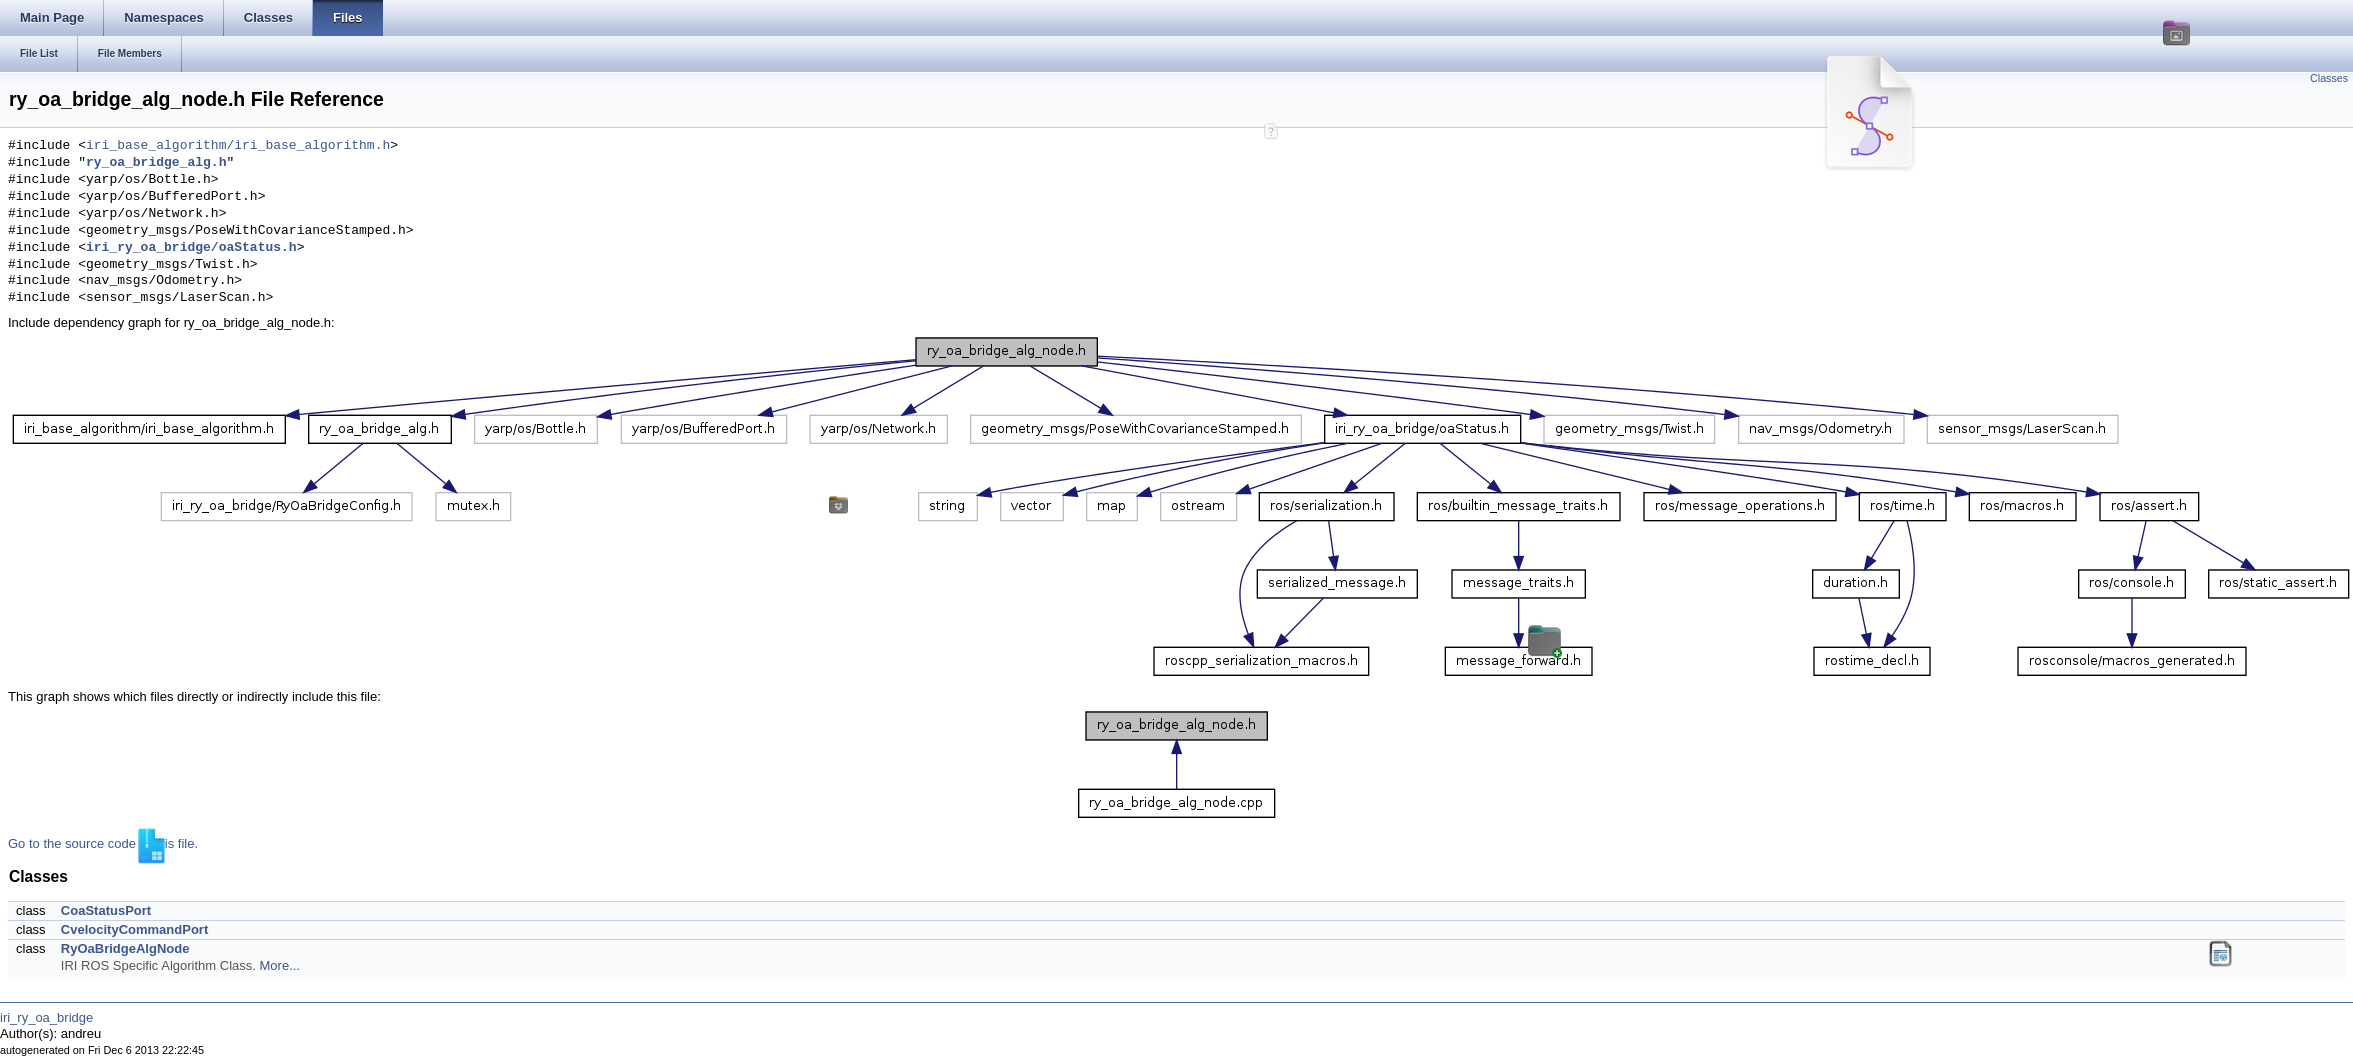  What do you see at coordinates (1271, 131) in the screenshot?
I see `indicates an unrecognized file type` at bounding box center [1271, 131].